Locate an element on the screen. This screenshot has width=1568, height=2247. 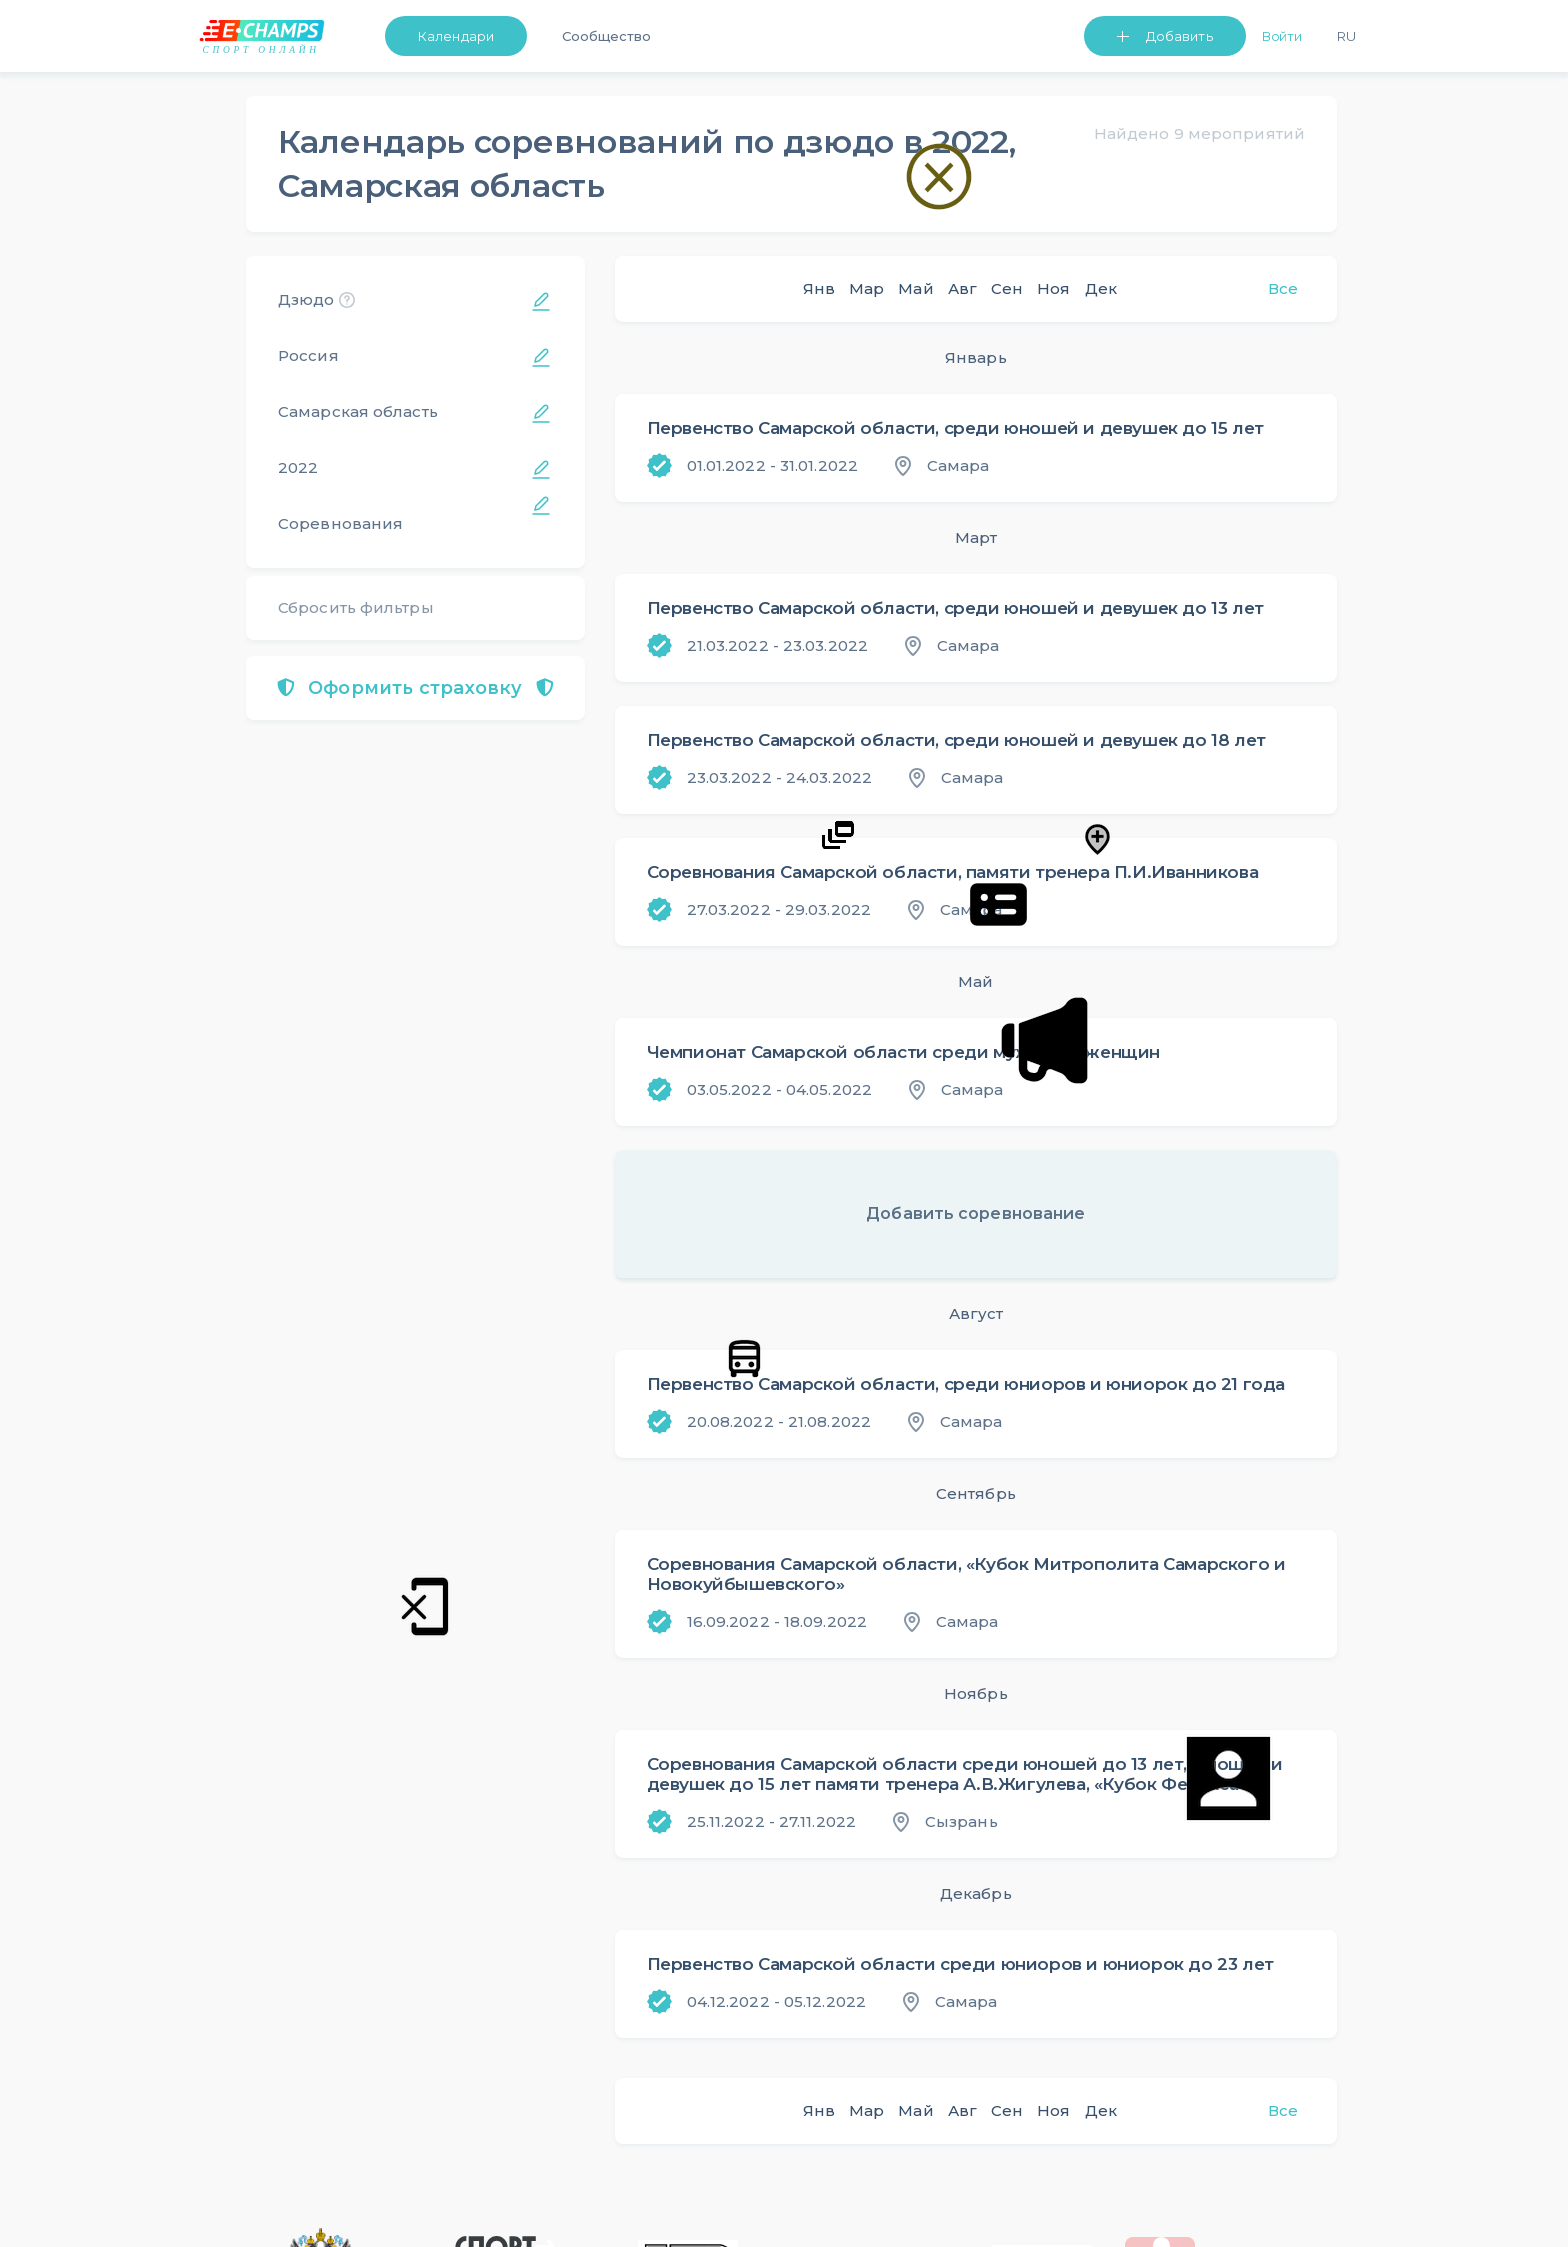
add a new location pin to the map is located at coordinates (1097, 839).